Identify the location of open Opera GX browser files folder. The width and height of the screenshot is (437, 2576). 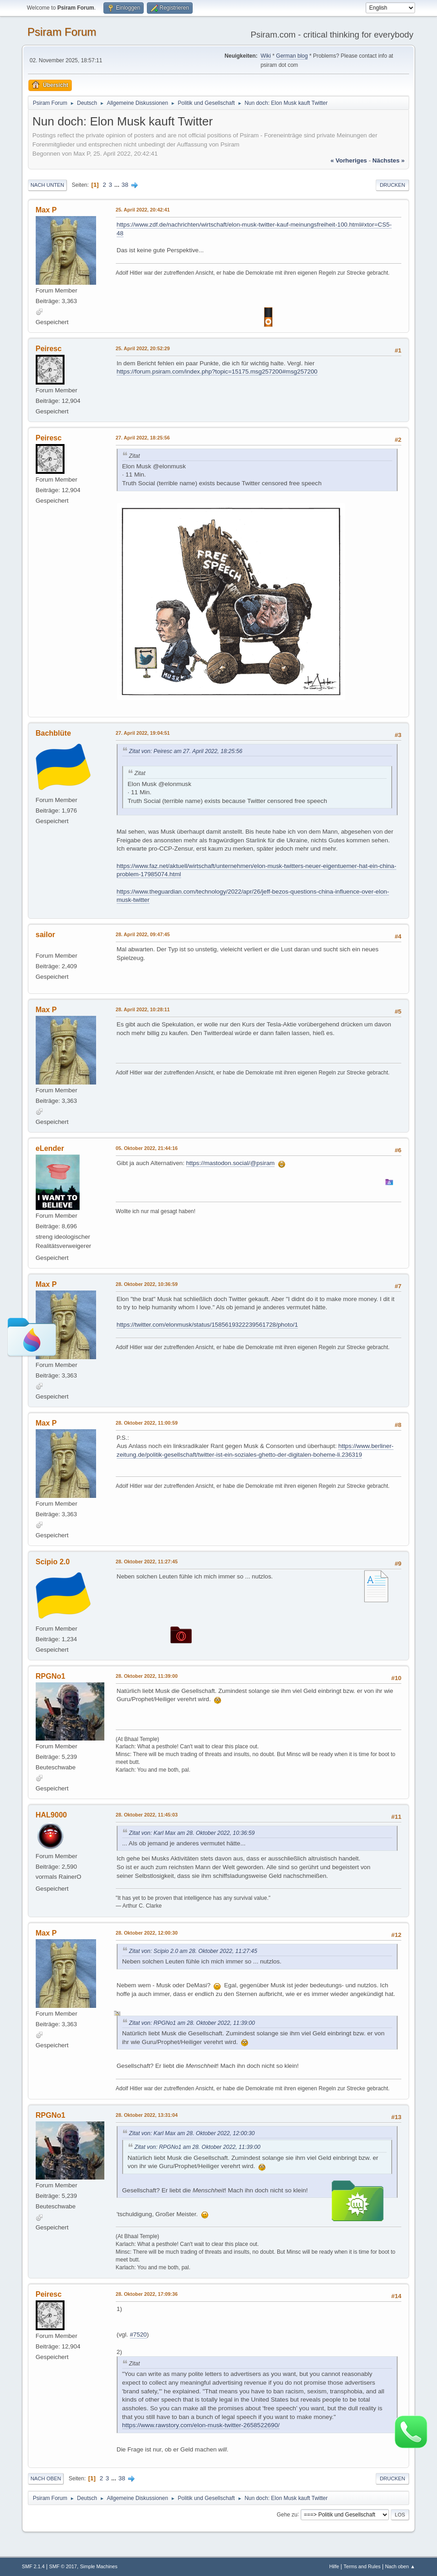
(181, 1635).